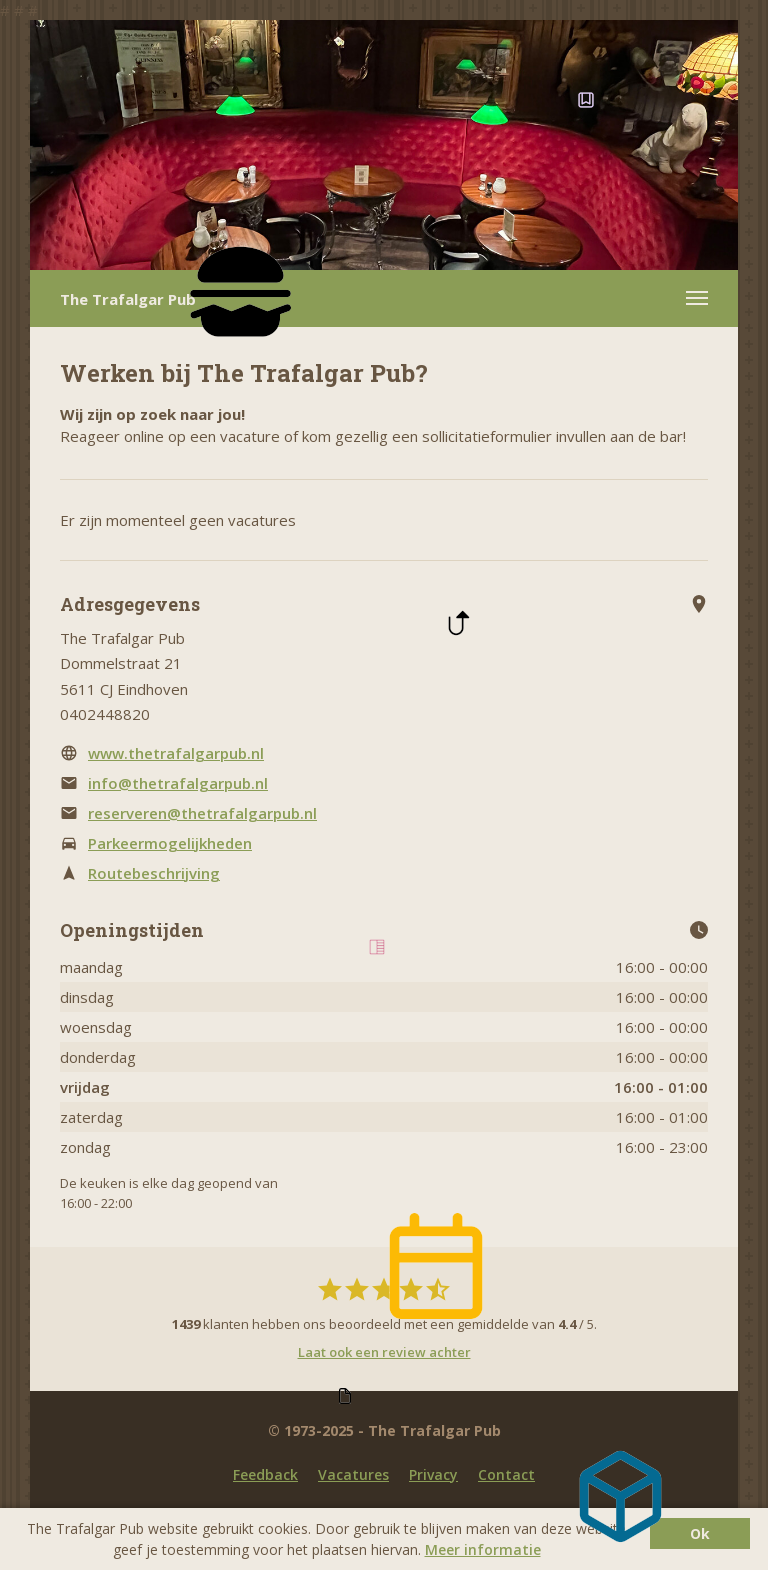  I want to click on view or open a file, so click(345, 1396).